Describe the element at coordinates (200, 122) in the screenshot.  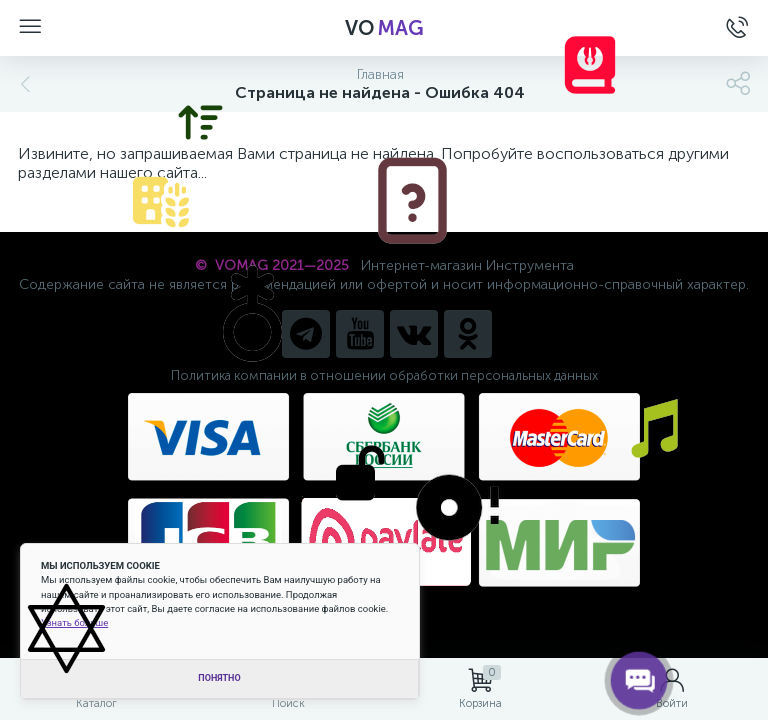
I see `sort list in ascending order` at that location.